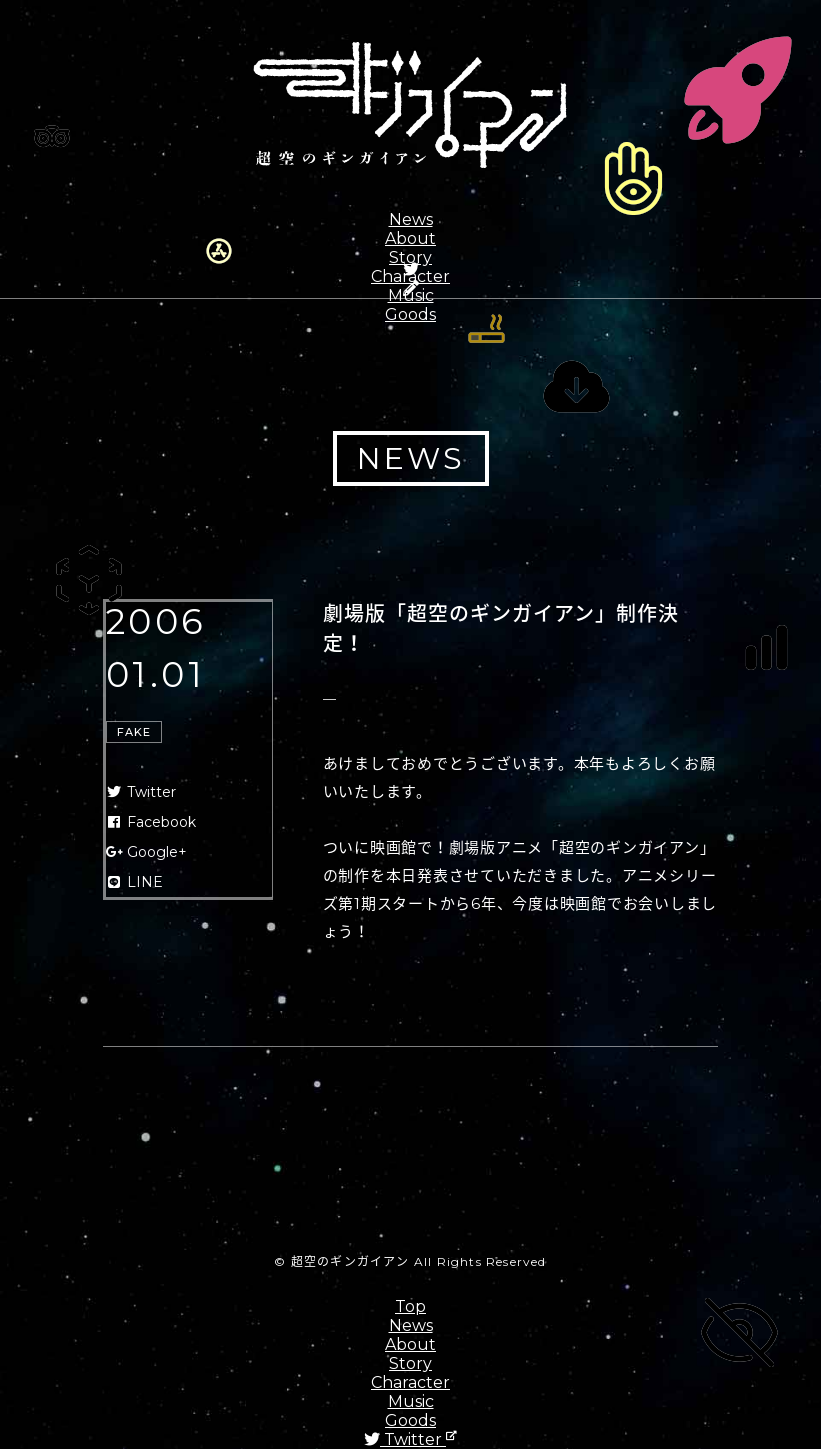  I want to click on view tripadvisor reviews and ratings, so click(52, 136).